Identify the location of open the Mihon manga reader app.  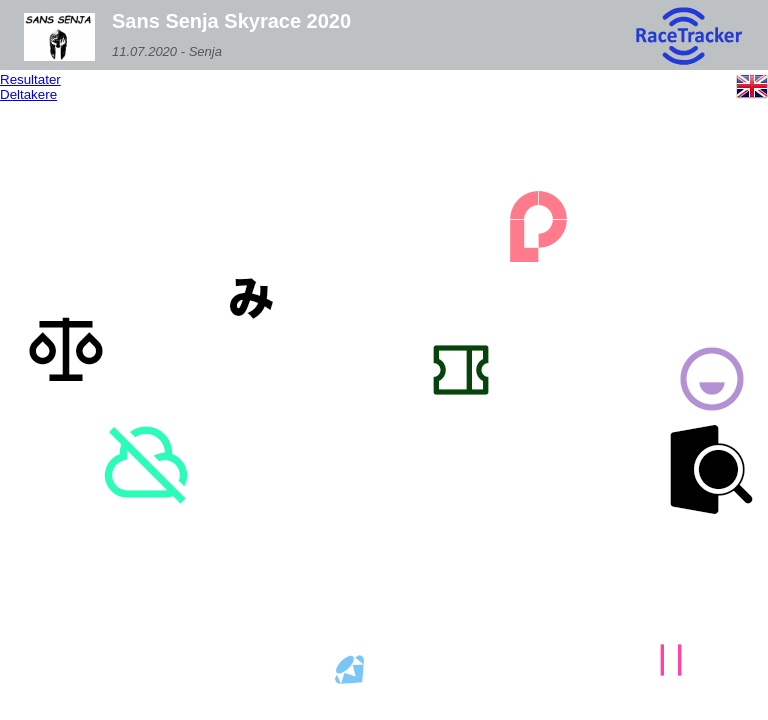
(251, 298).